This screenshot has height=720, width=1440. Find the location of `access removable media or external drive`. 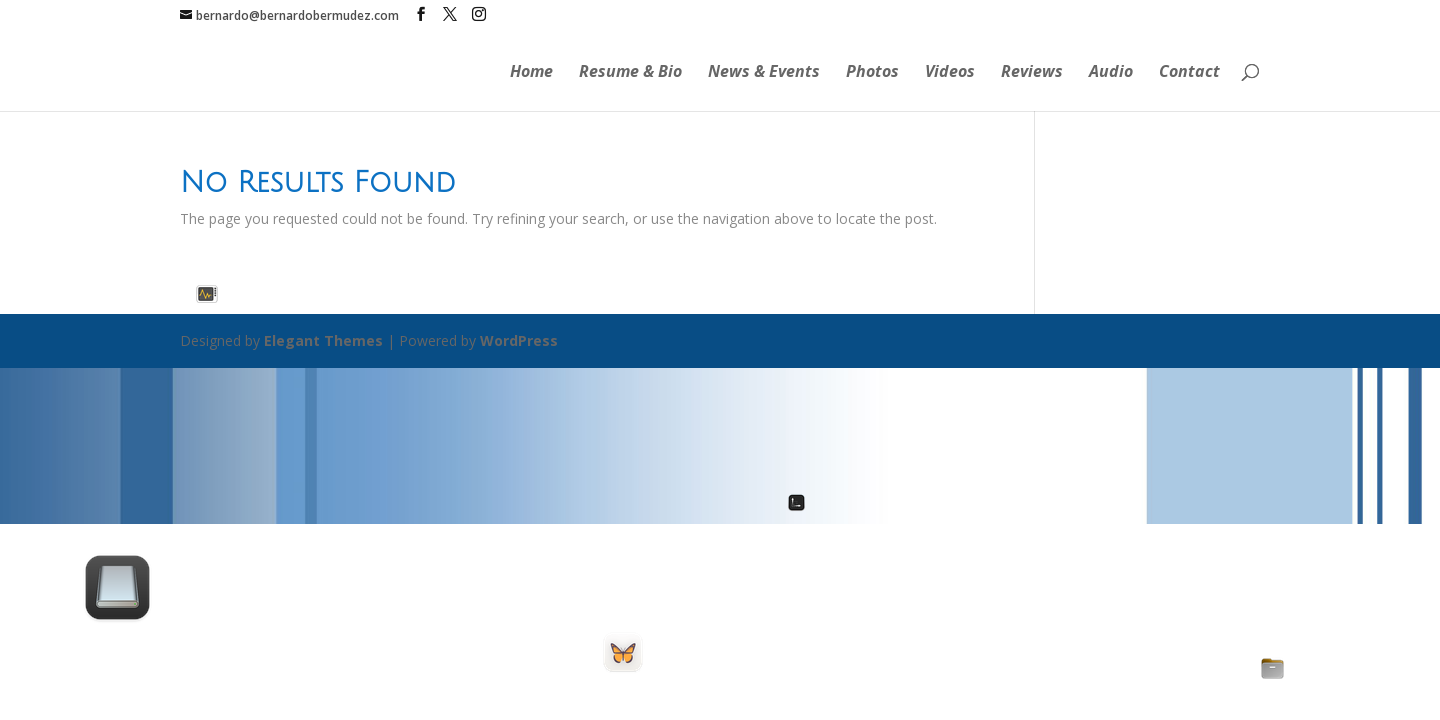

access removable media or external drive is located at coordinates (117, 587).